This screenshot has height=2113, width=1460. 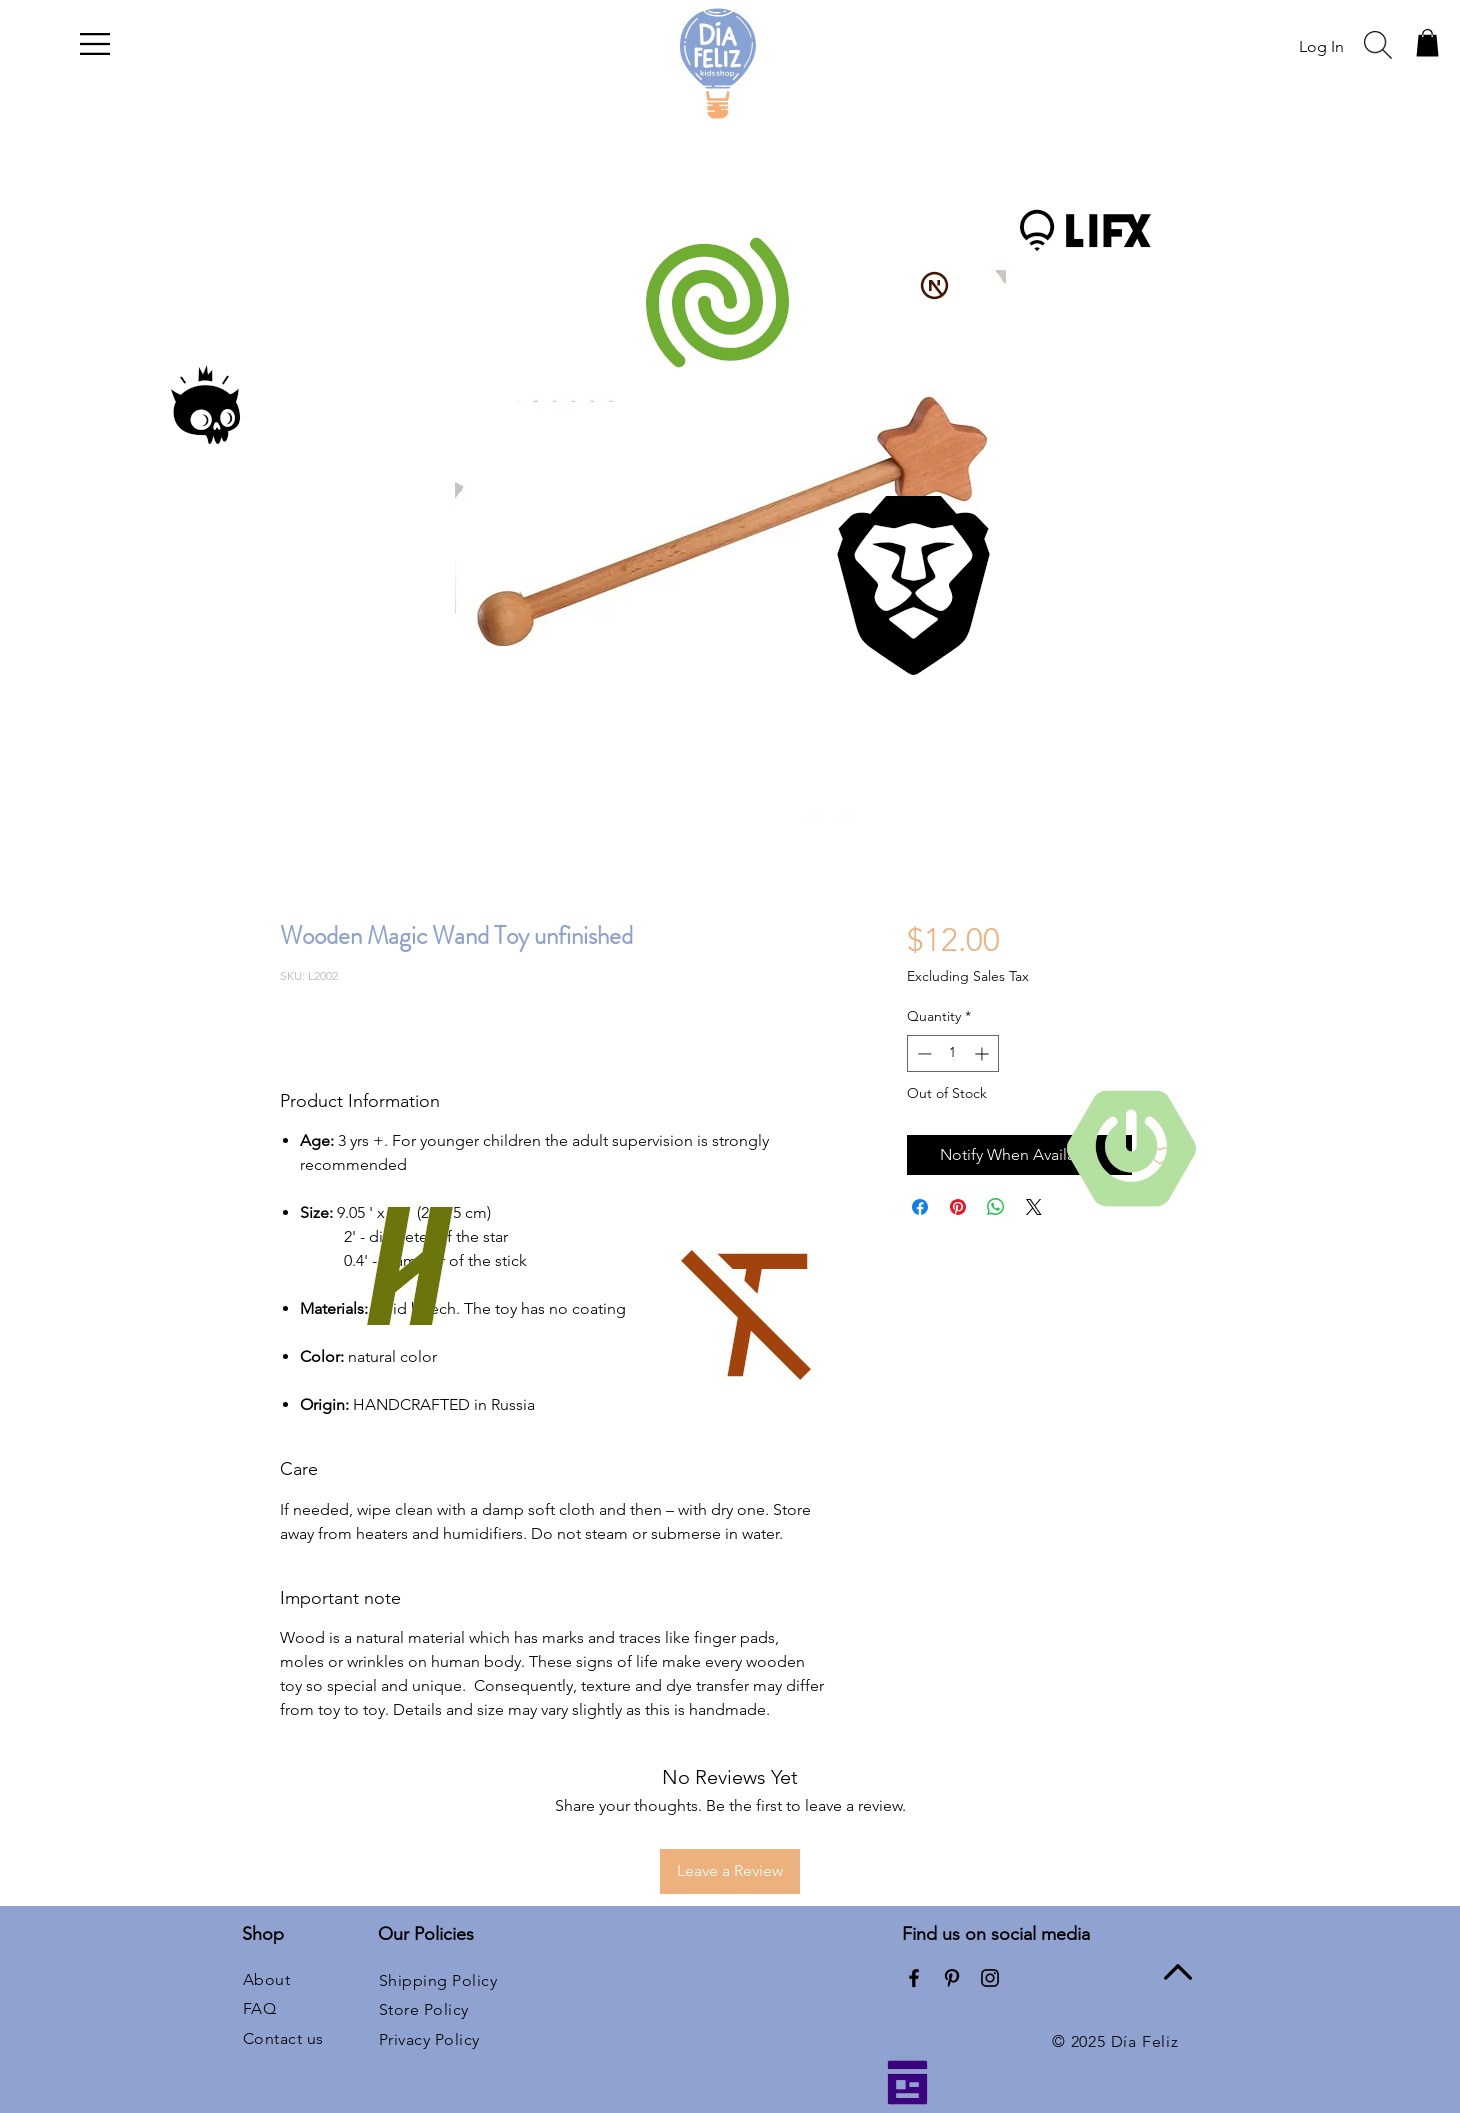 What do you see at coordinates (1085, 230) in the screenshot?
I see `open the LIFX smart lighting app` at bounding box center [1085, 230].